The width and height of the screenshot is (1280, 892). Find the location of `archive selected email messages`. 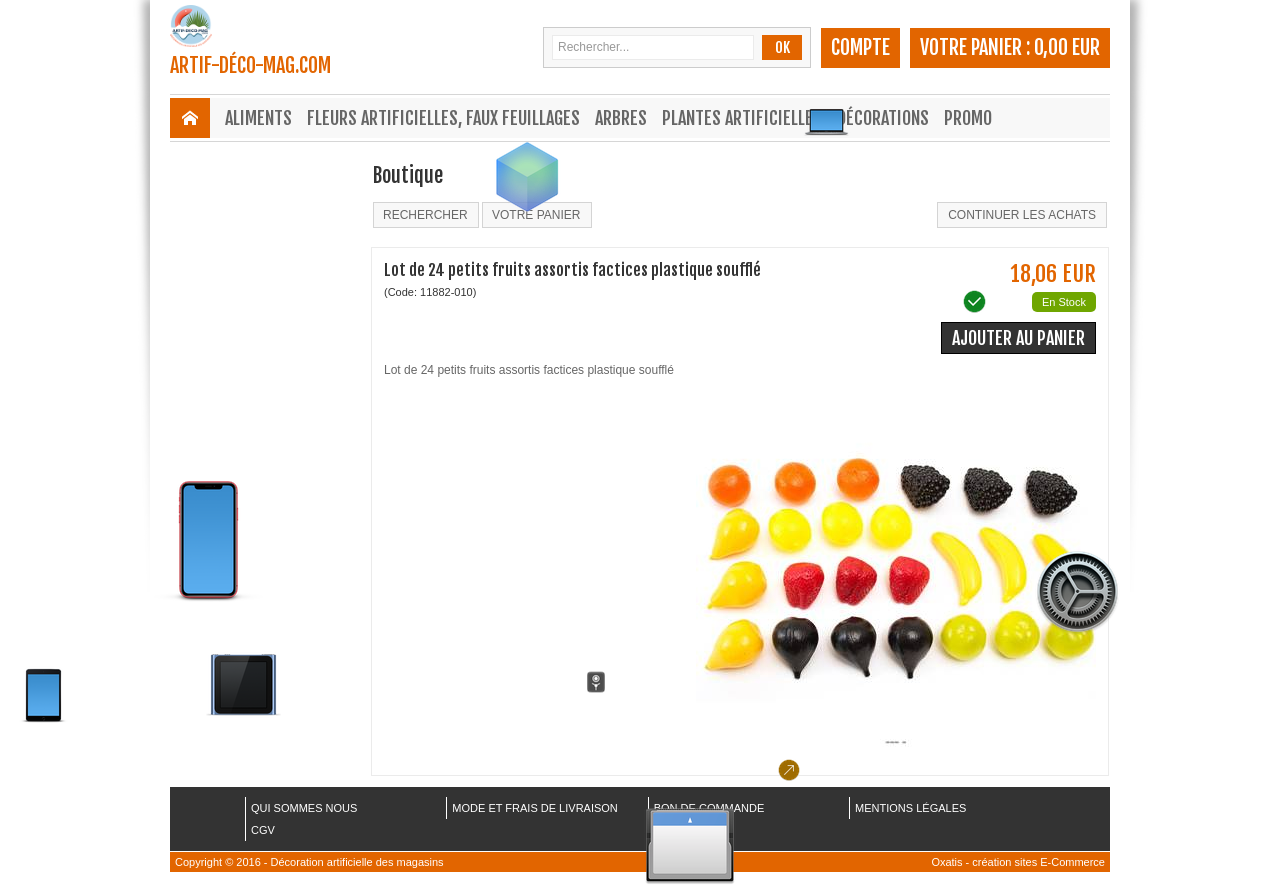

archive selected email messages is located at coordinates (596, 682).